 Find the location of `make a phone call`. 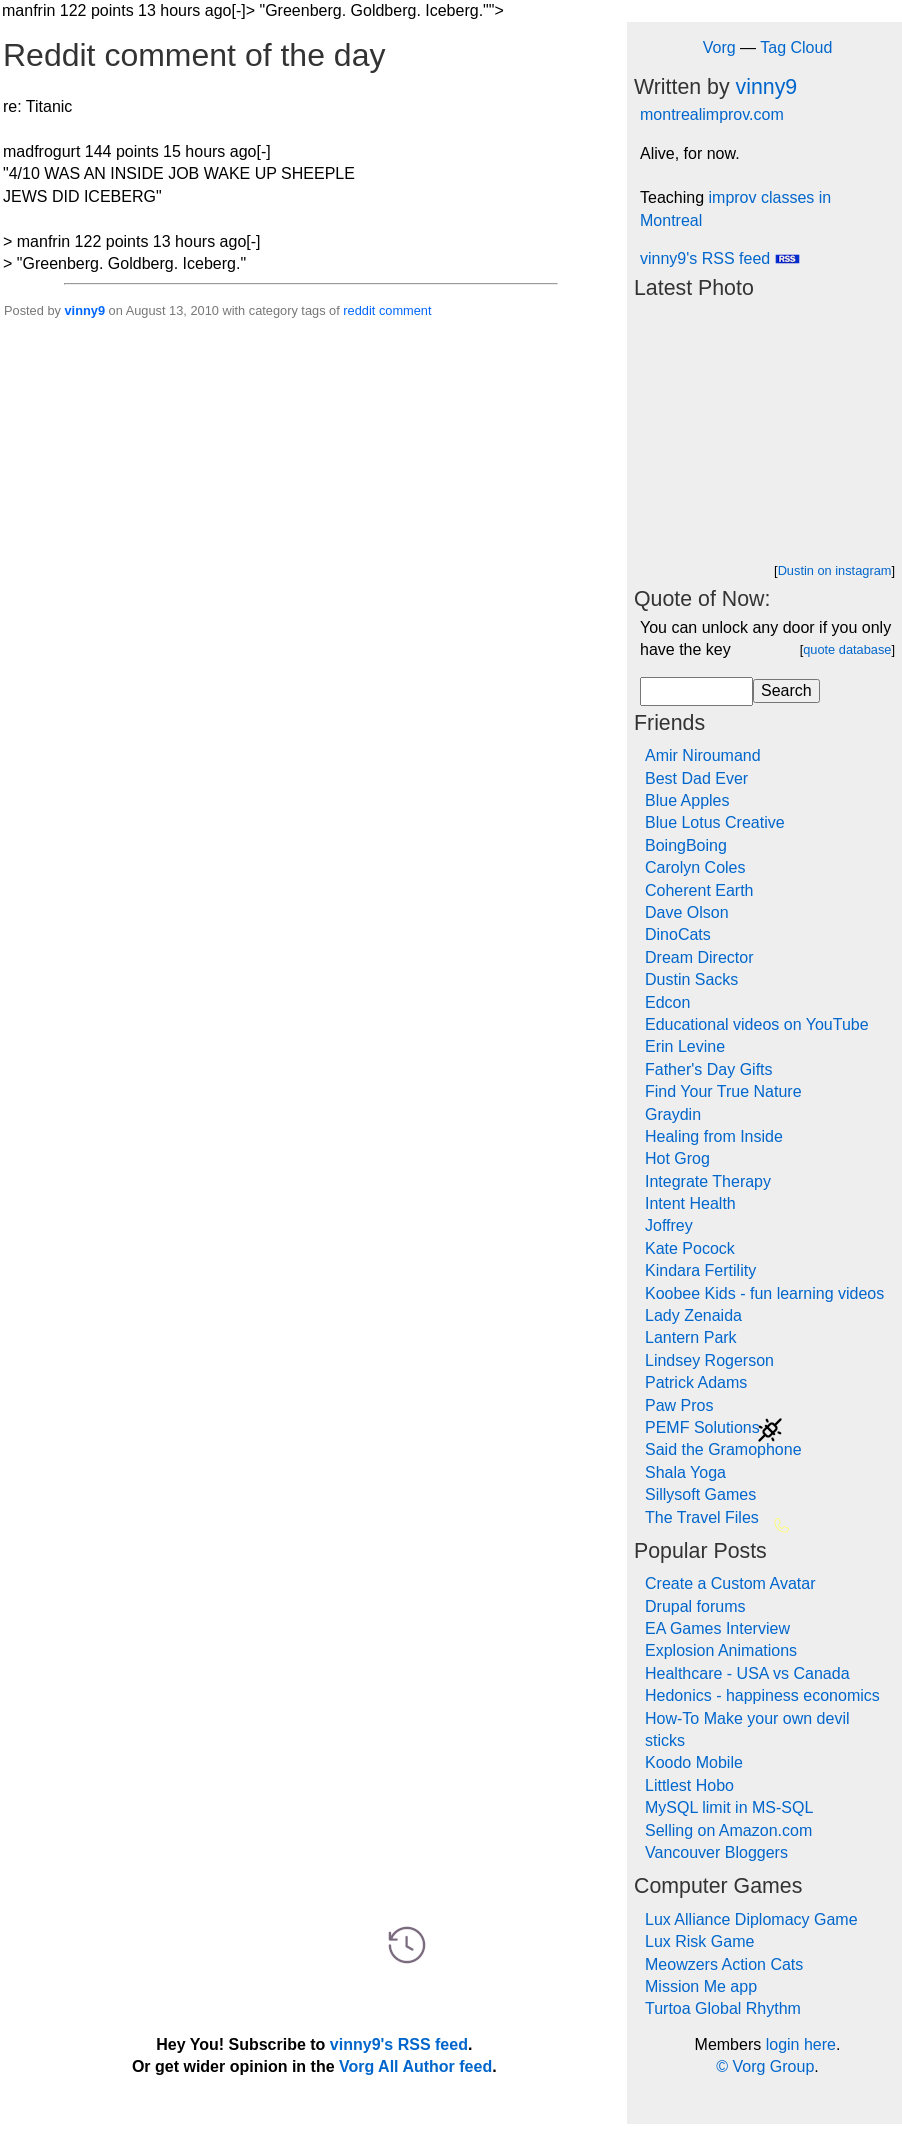

make a phone call is located at coordinates (781, 1525).